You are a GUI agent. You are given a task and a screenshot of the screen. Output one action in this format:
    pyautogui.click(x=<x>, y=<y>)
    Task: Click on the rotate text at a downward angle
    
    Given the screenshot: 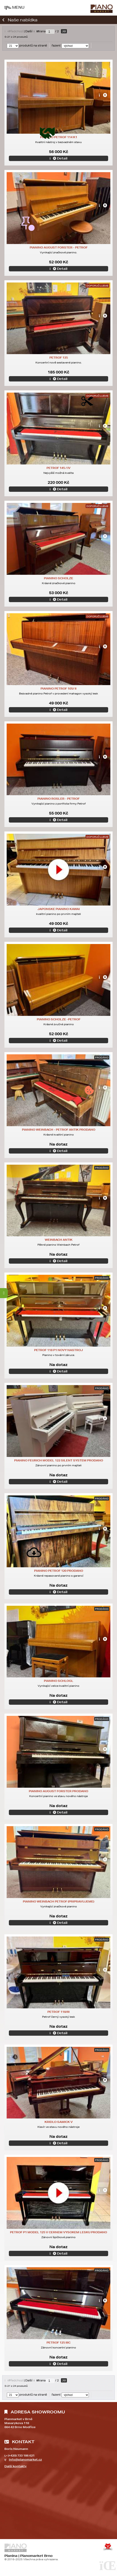 What is the action you would take?
    pyautogui.click(x=89, y=329)
    